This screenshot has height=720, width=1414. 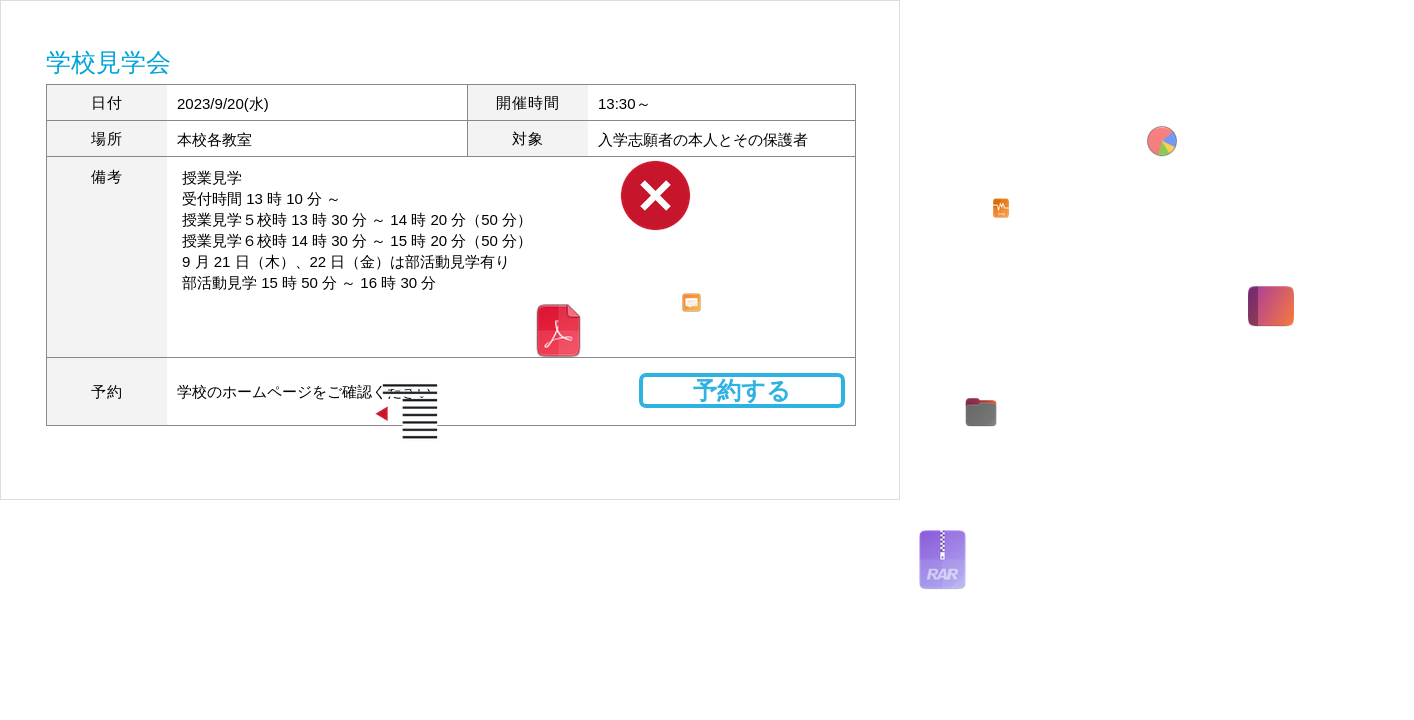 I want to click on close the current window or dialog, so click(x=655, y=195).